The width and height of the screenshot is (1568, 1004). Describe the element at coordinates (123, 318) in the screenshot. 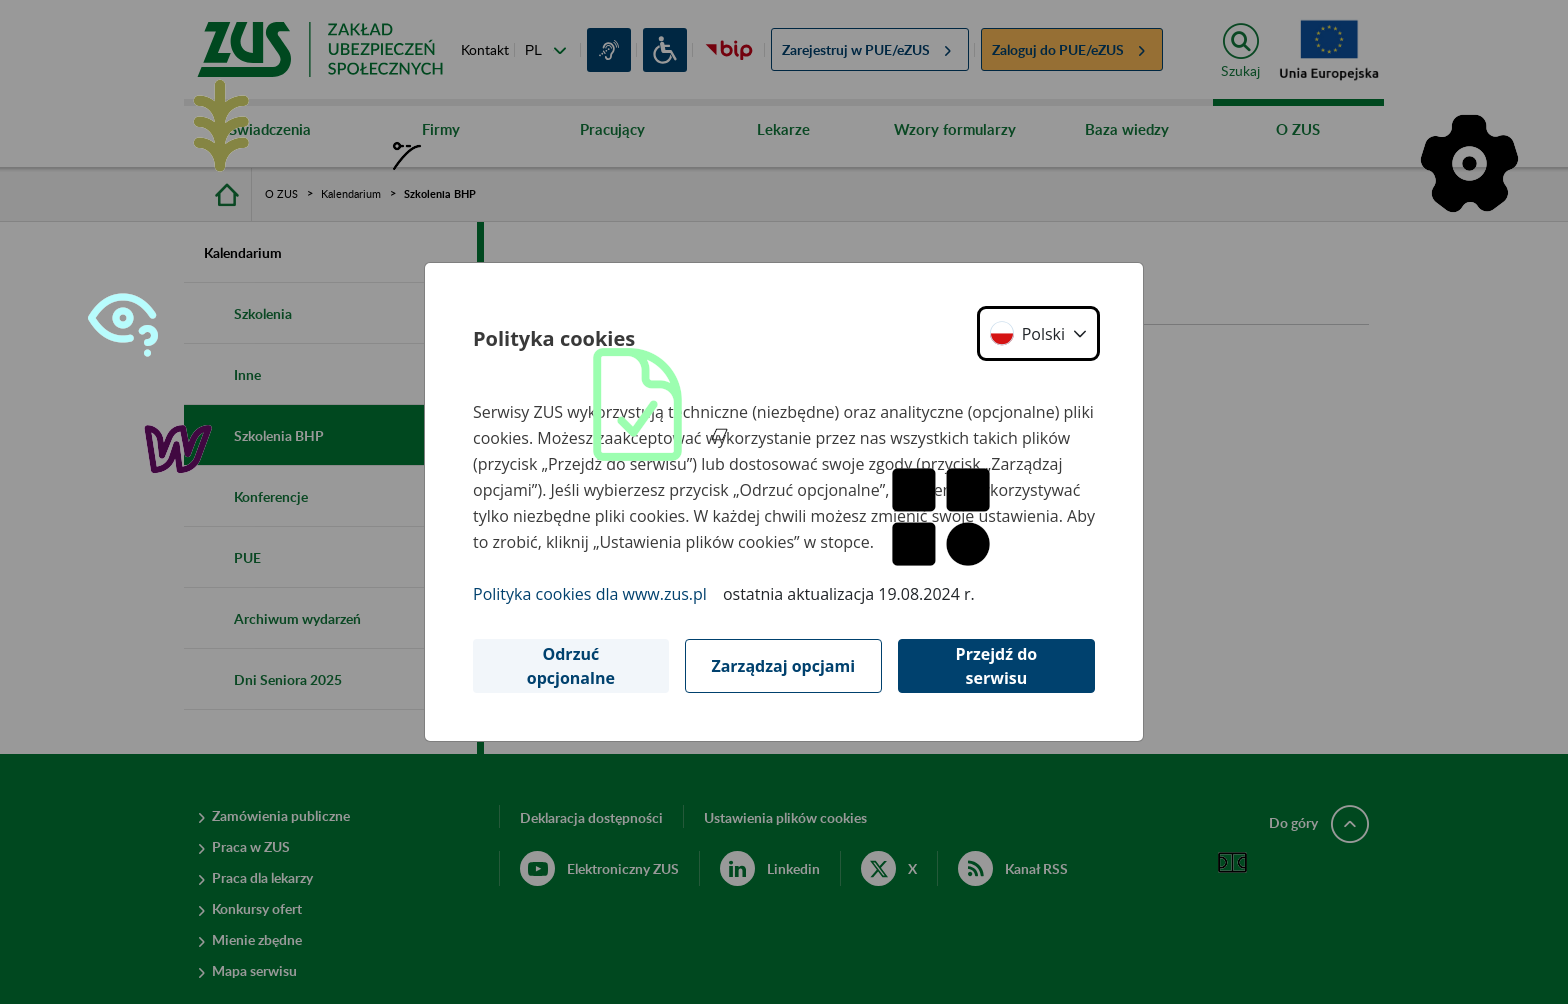

I see `check visibility settings or status` at that location.